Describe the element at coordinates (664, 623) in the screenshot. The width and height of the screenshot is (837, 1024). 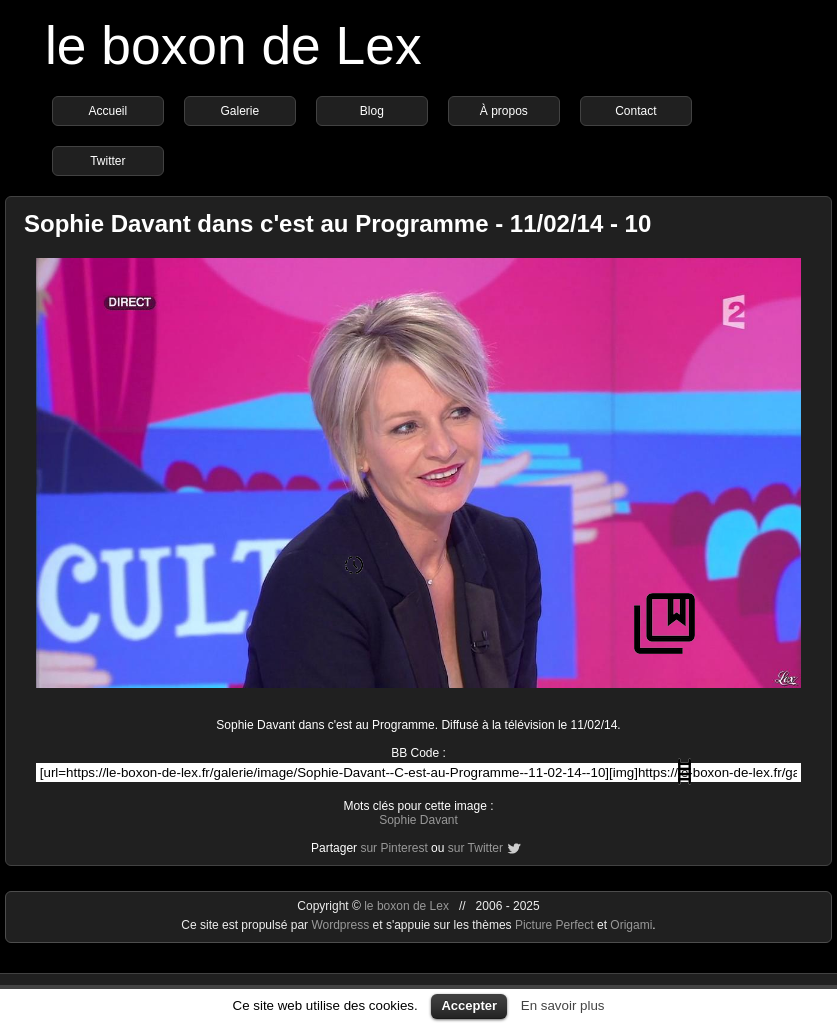
I see `access your bookmarked collections` at that location.